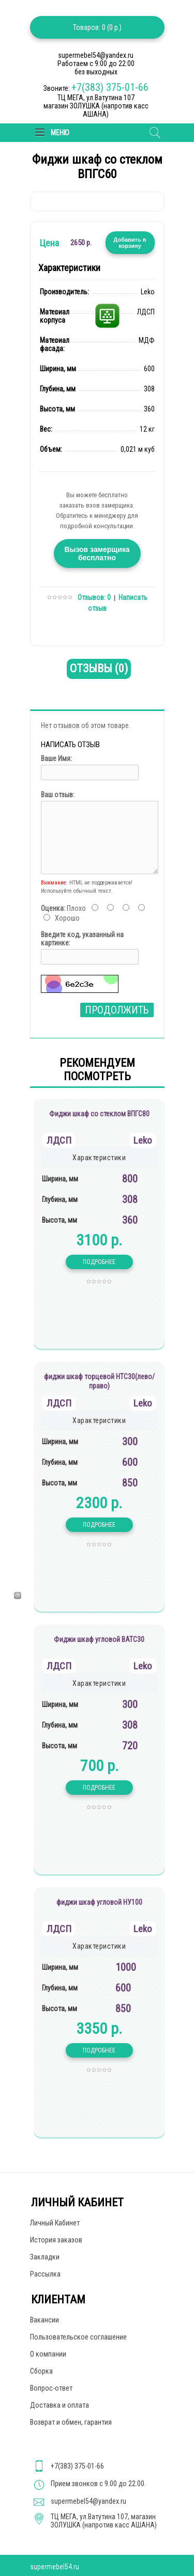 This screenshot has height=2576, width=194. What do you see at coordinates (107, 315) in the screenshot?
I see `launch VMware Horizon client for virtual desktop access` at bounding box center [107, 315].